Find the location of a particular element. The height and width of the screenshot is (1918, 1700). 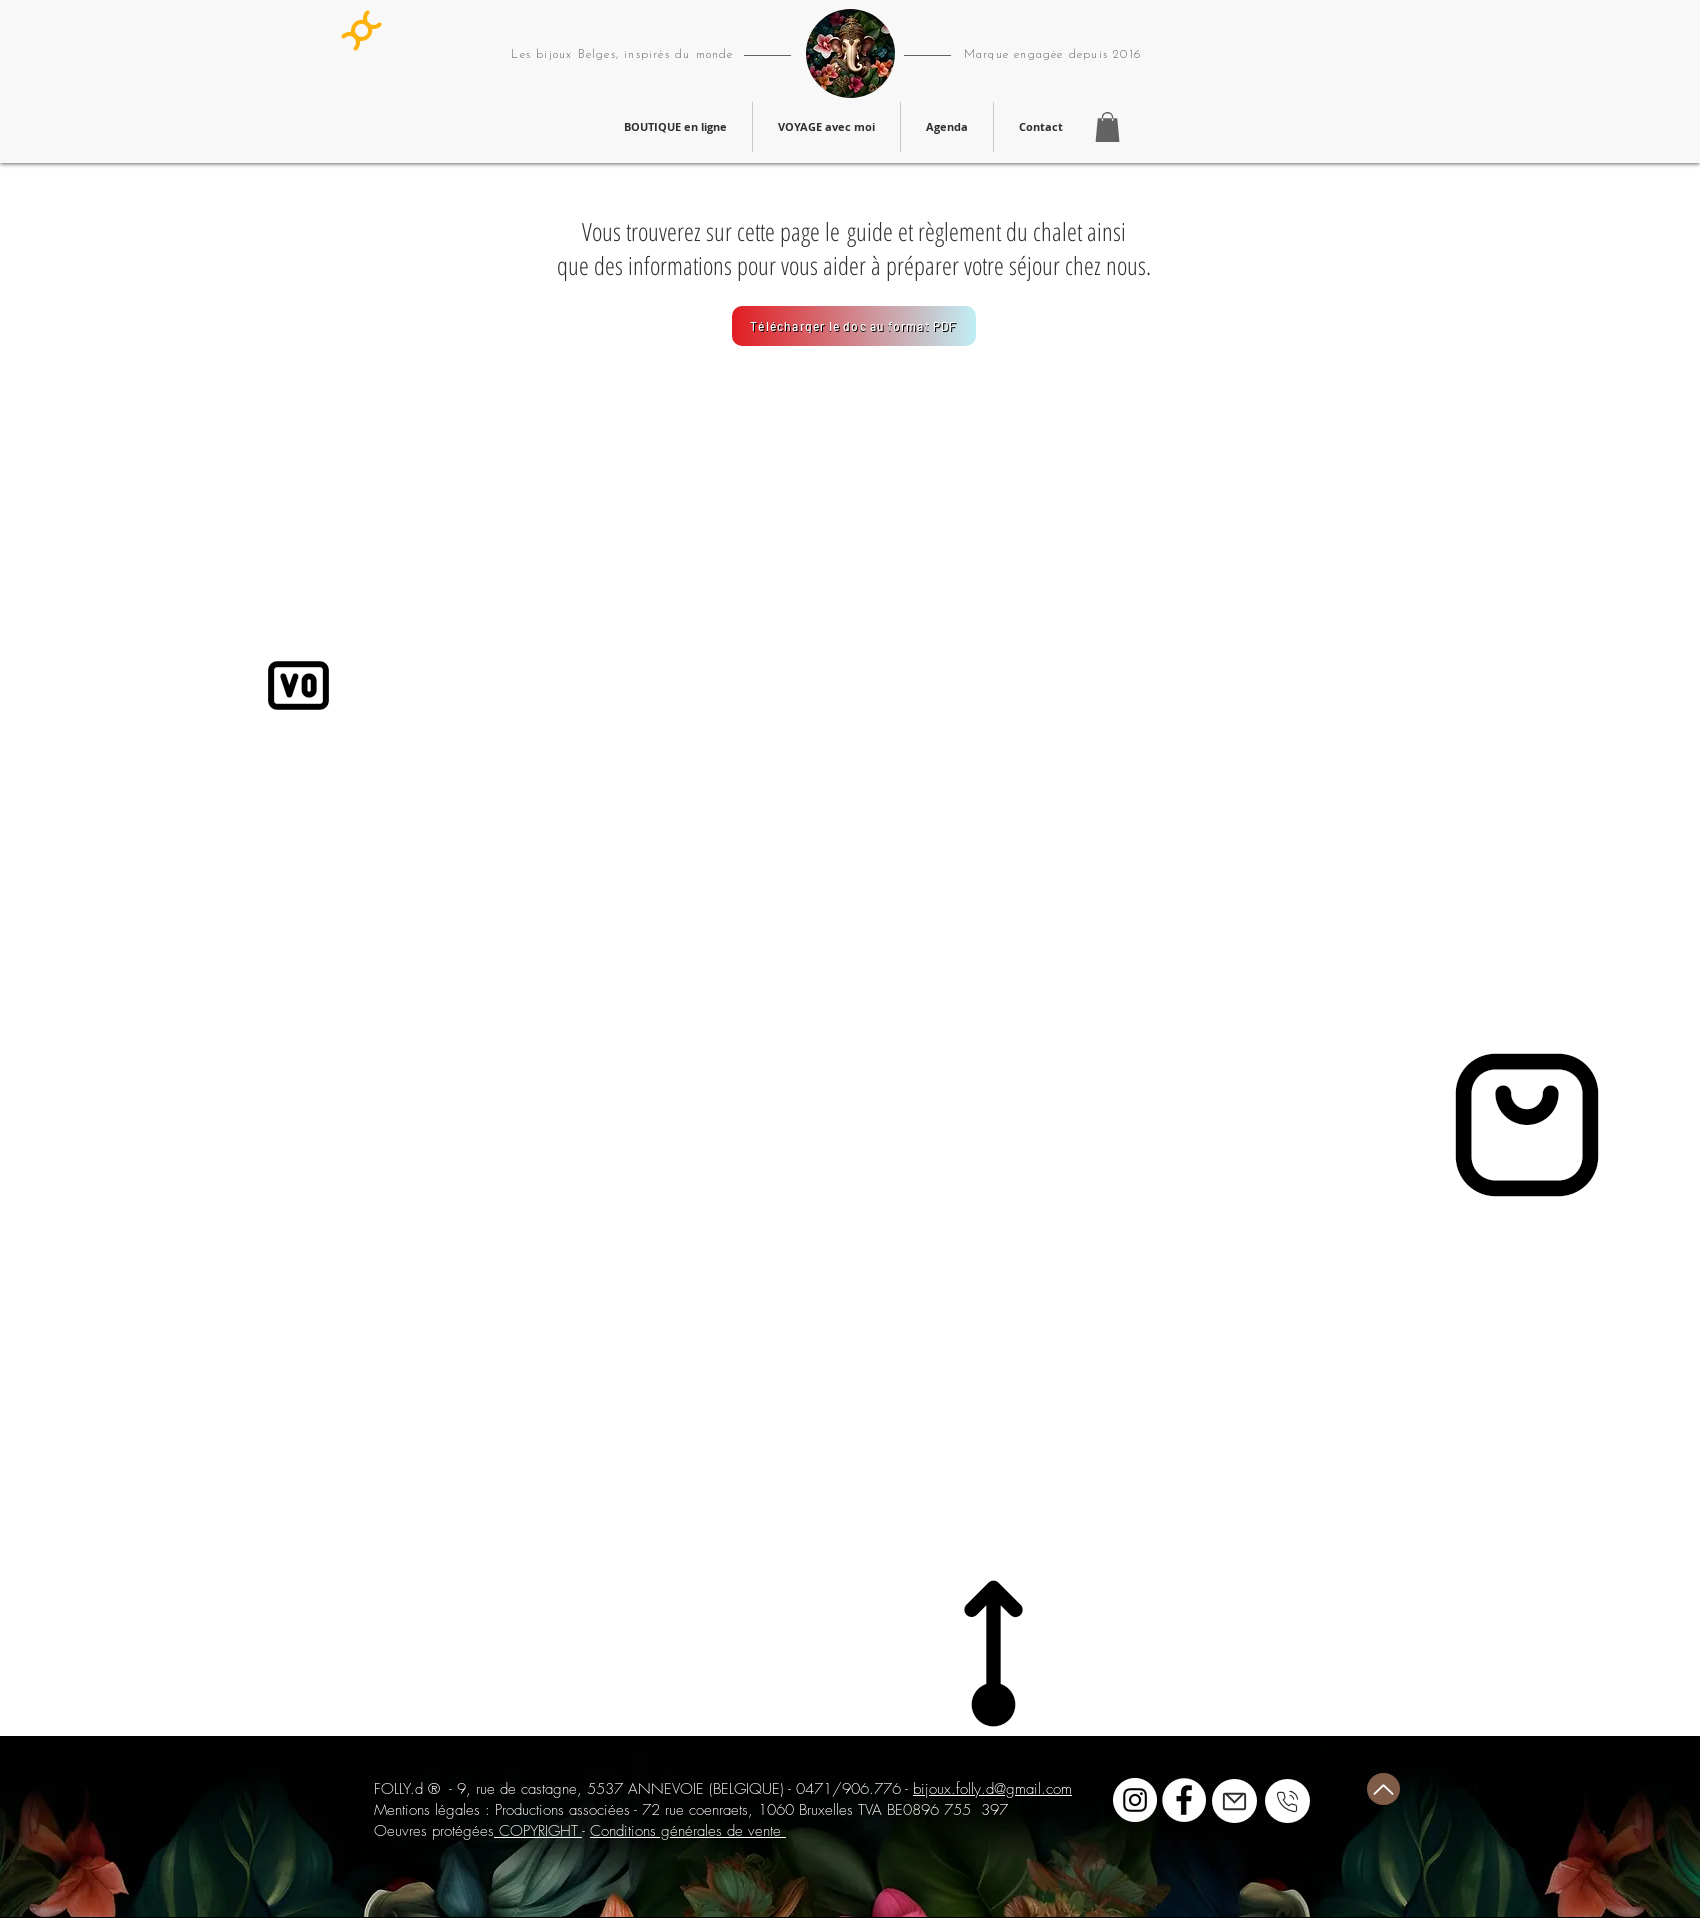

open huawei appgallery store is located at coordinates (1527, 1125).